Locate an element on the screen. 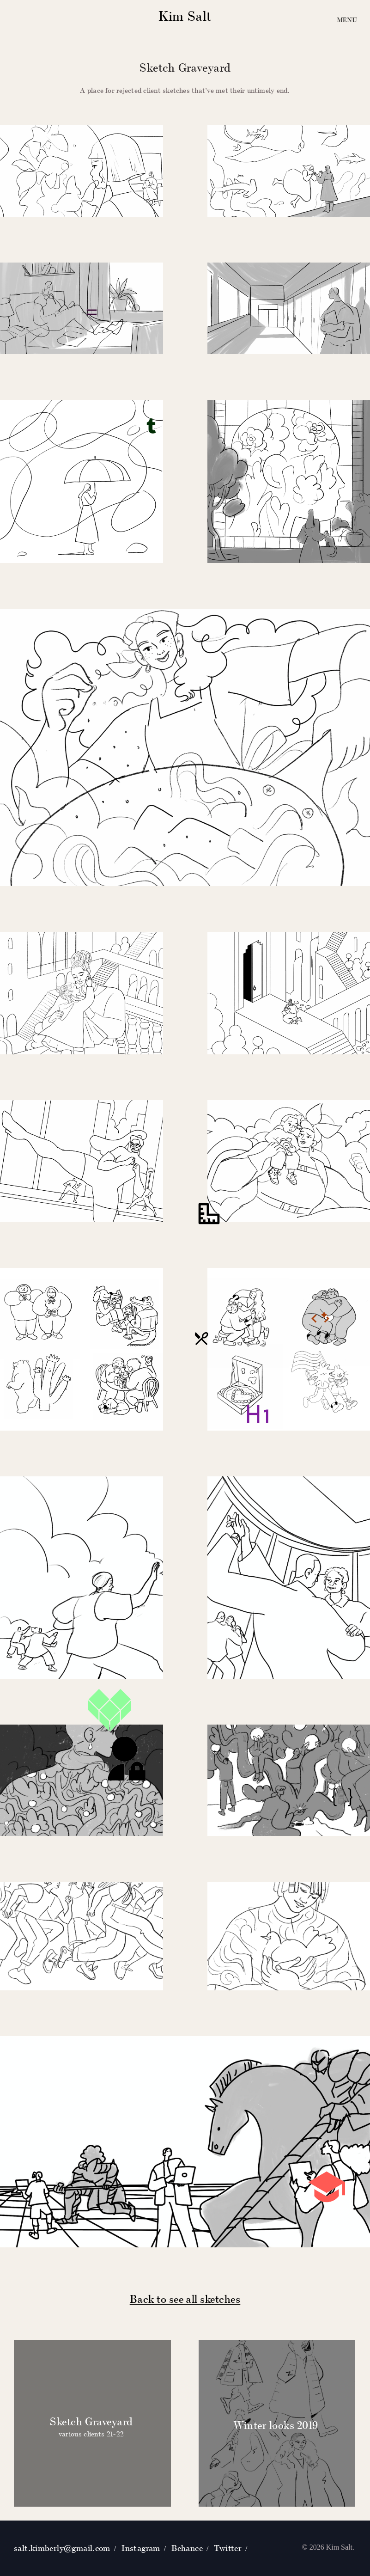 This screenshot has height=2576, width=370. access admin or administrator settings is located at coordinates (124, 1759).